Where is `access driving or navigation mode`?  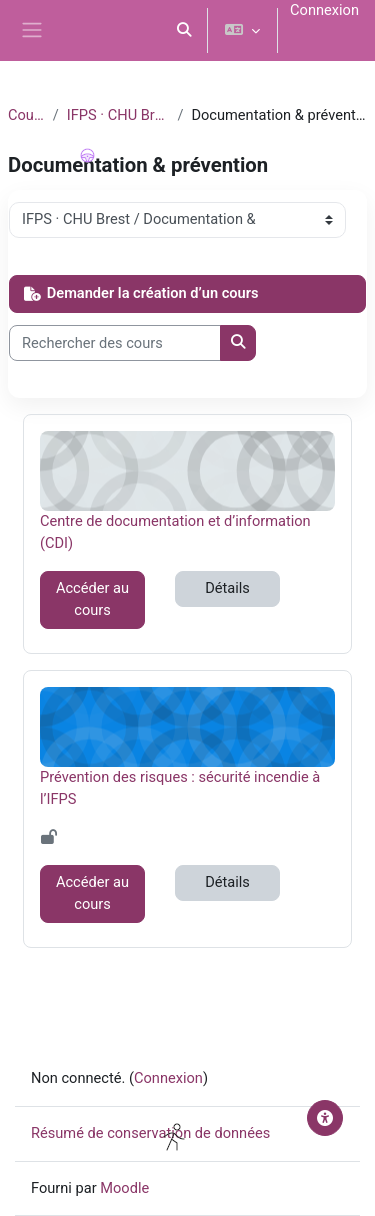
access driving or navigation mode is located at coordinates (87, 155).